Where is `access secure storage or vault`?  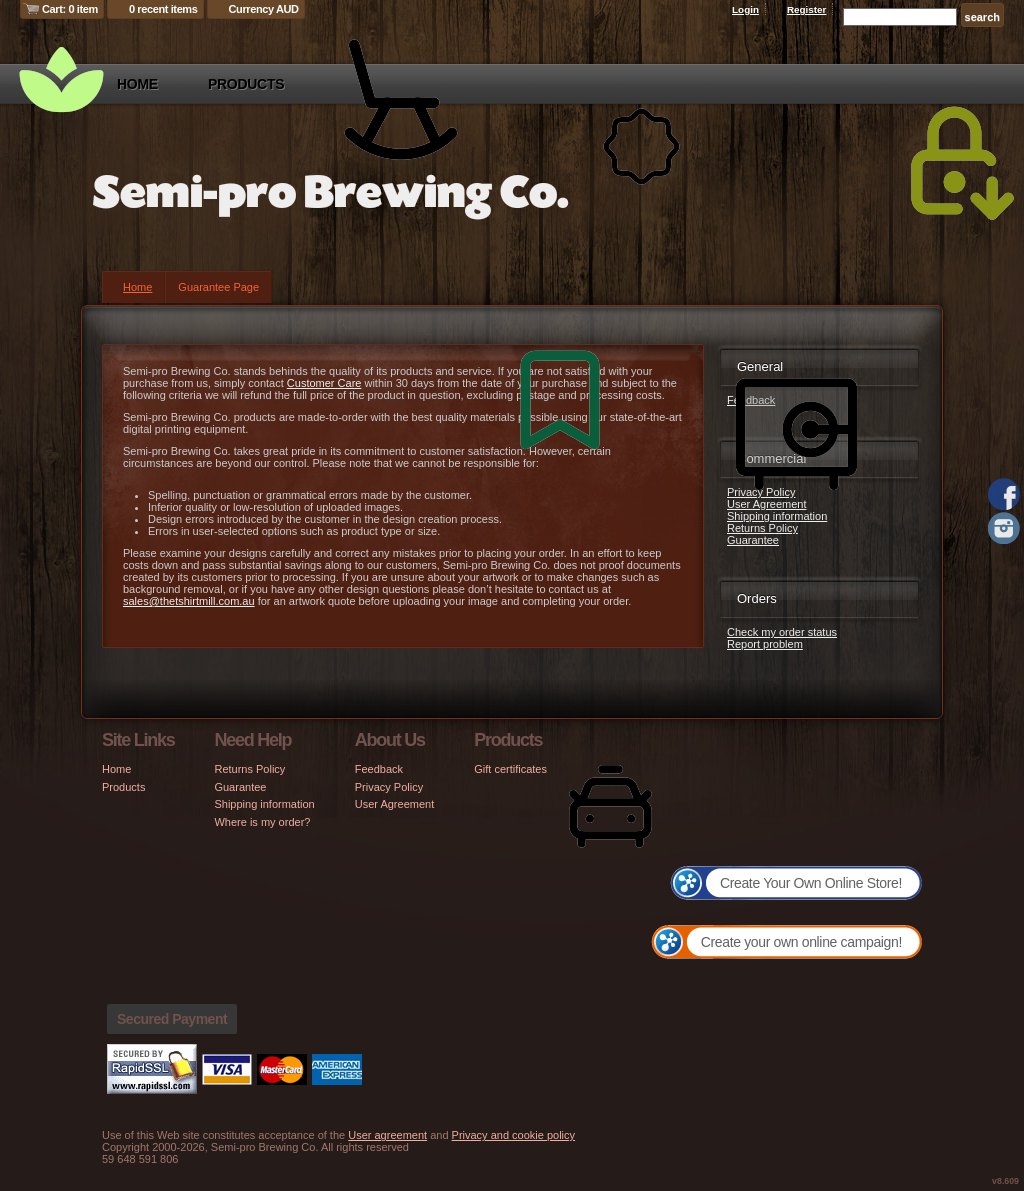 access secure storage or vault is located at coordinates (796, 429).